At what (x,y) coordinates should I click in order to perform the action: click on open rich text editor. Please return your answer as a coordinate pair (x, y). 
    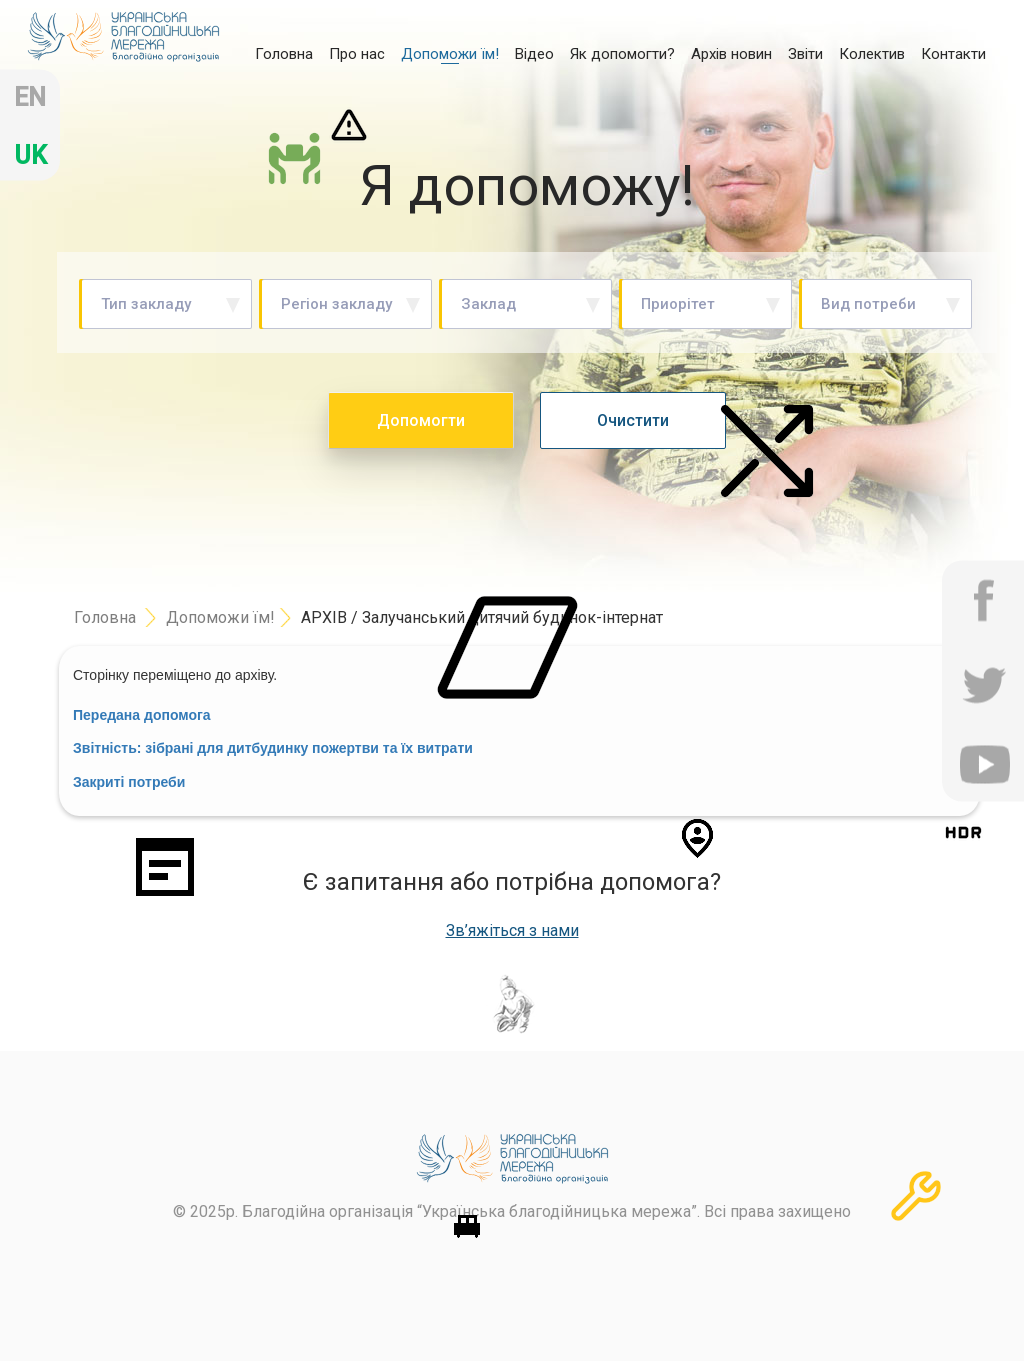
    Looking at the image, I should click on (165, 867).